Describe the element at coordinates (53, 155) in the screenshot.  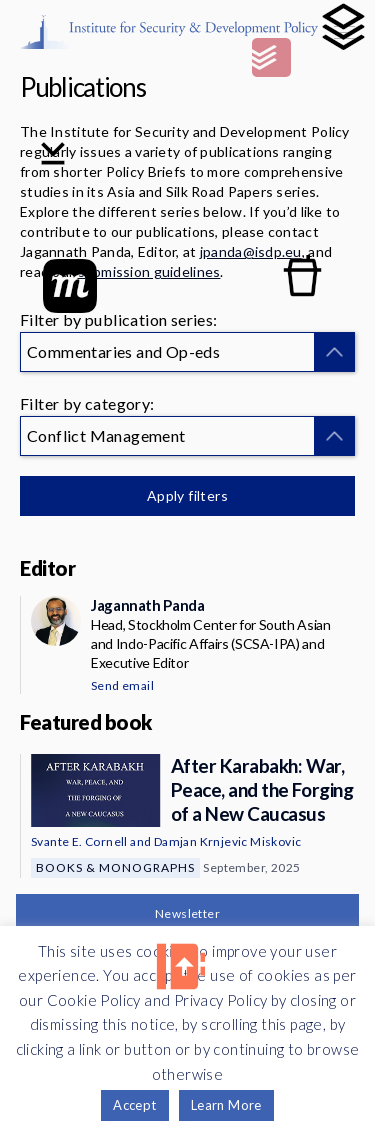
I see `skip to bottom of page or list` at that location.